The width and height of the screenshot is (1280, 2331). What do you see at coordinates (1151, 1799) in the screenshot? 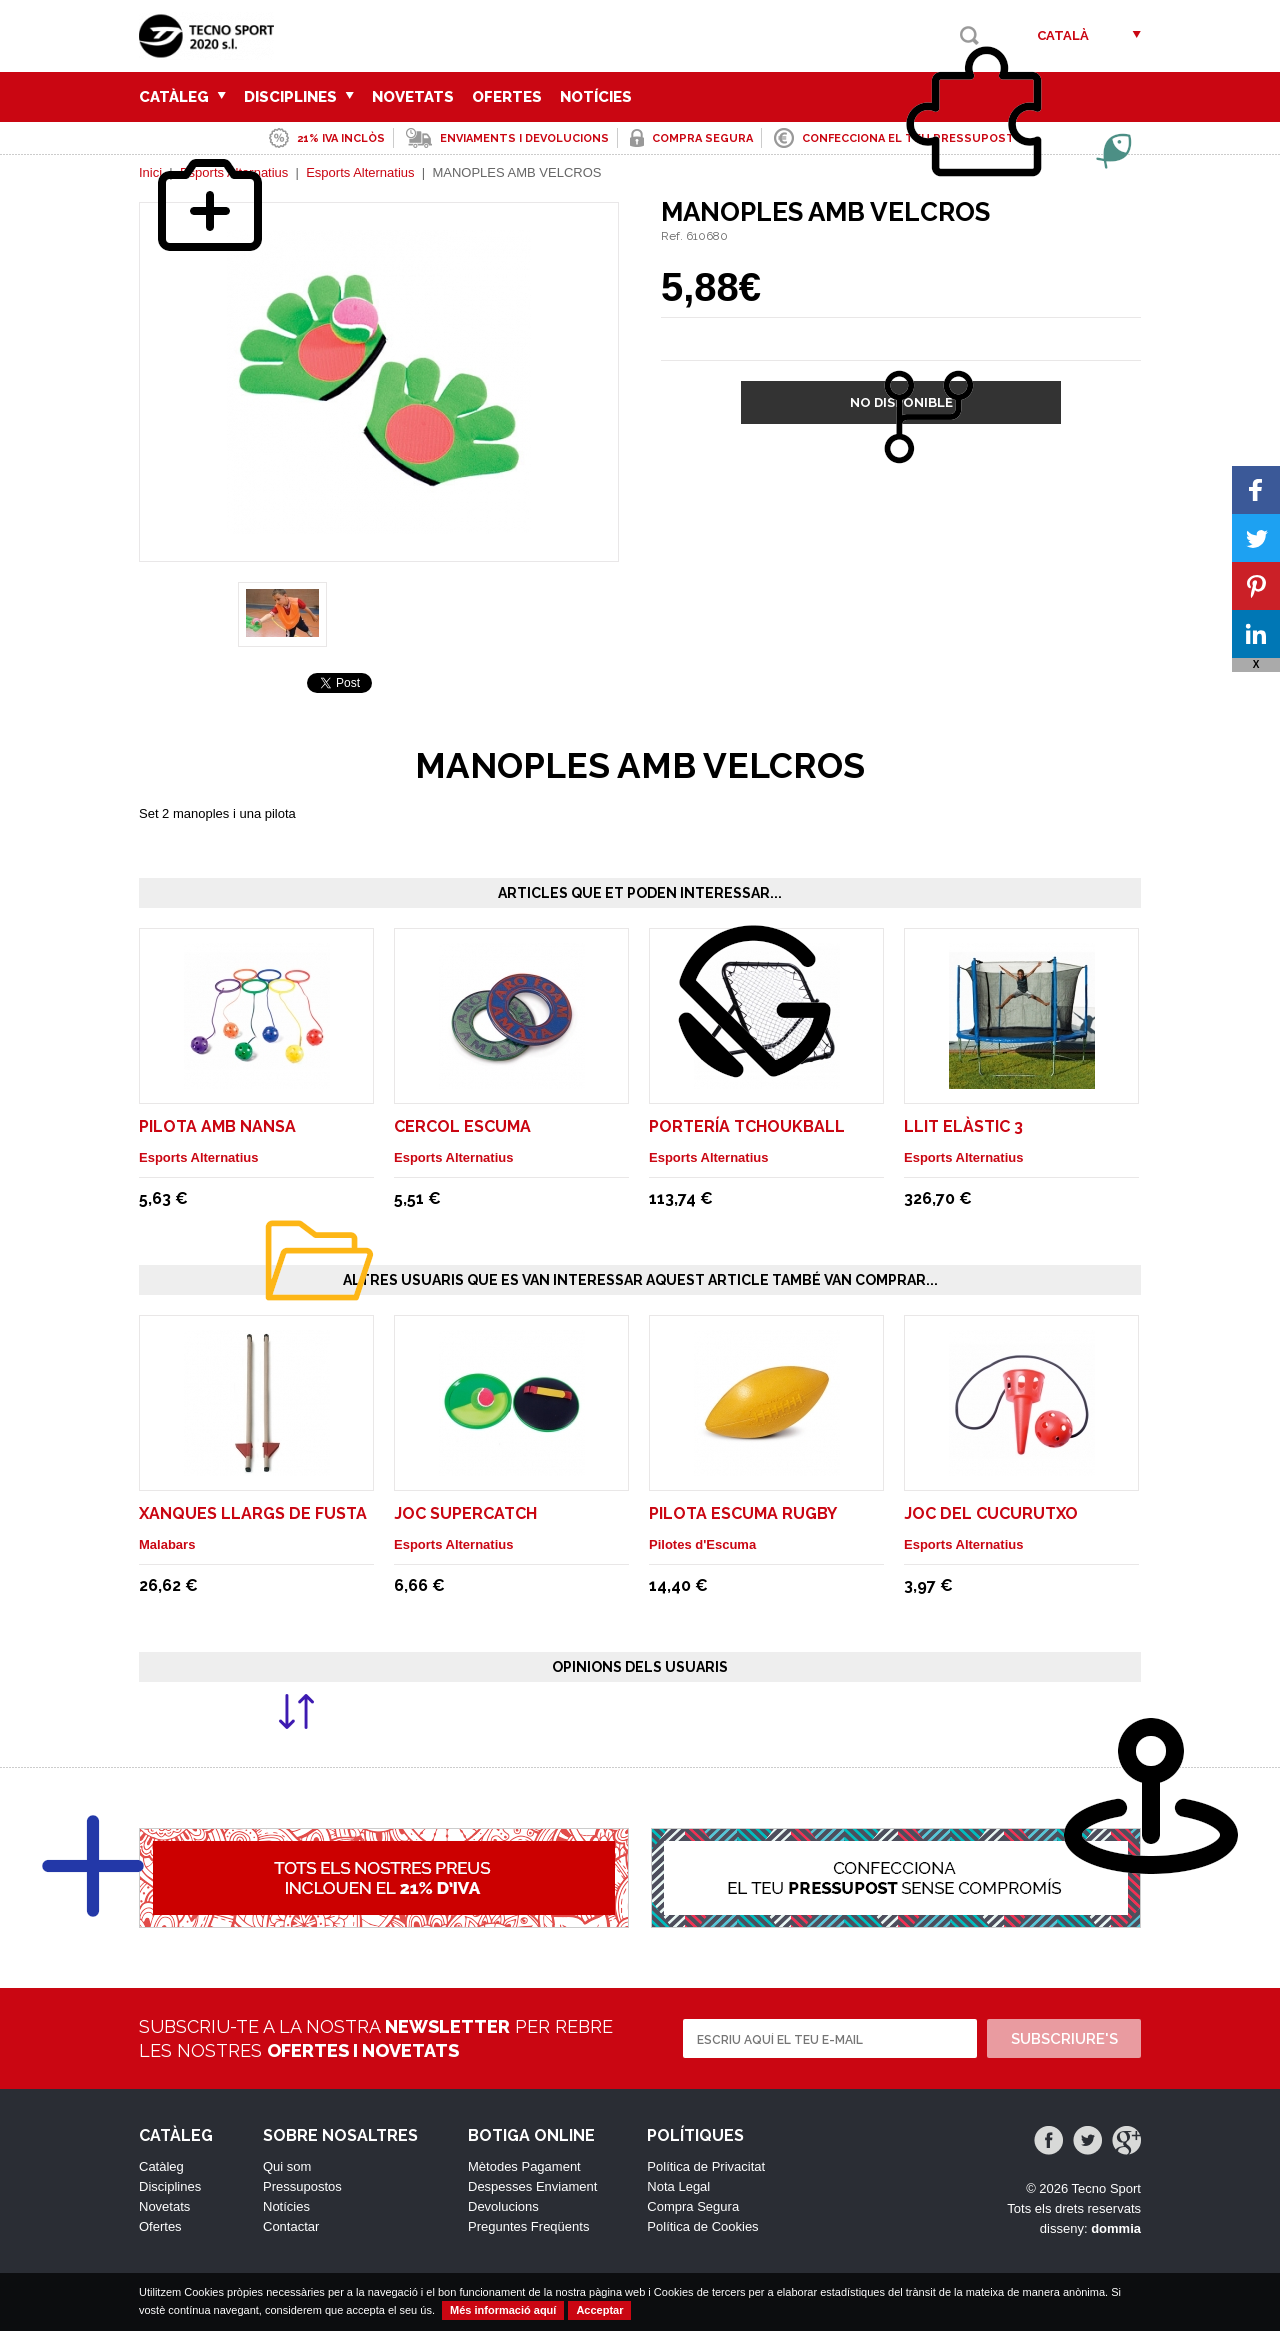
I see `mark a location on the map` at bounding box center [1151, 1799].